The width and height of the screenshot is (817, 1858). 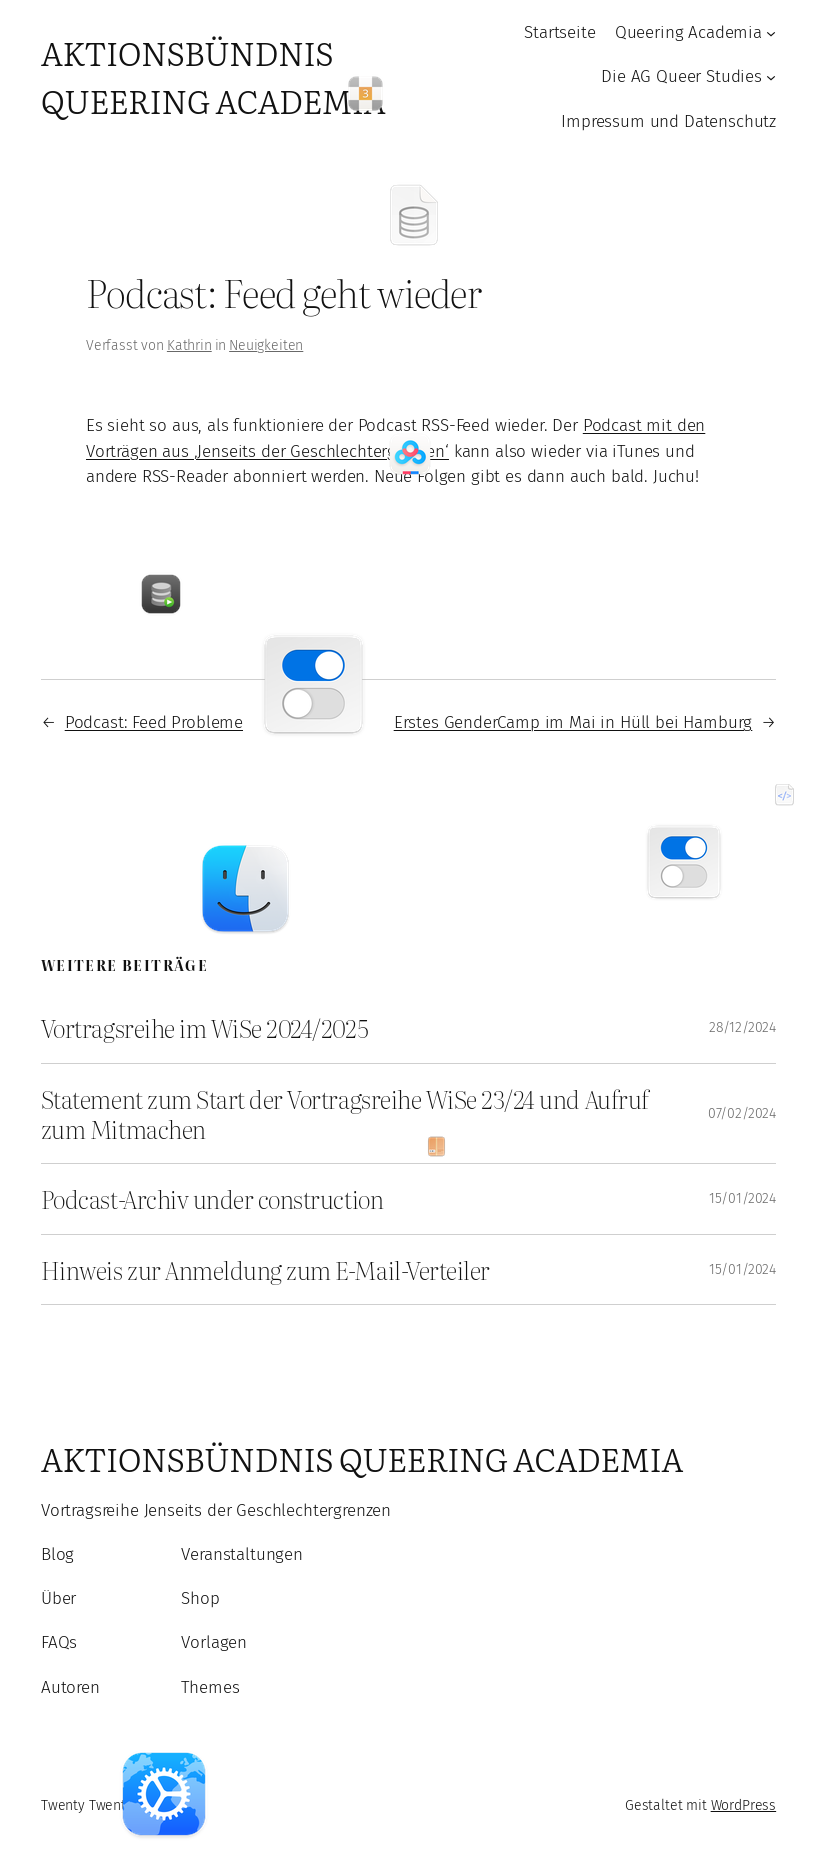 I want to click on an HTML or web document file, so click(x=784, y=794).